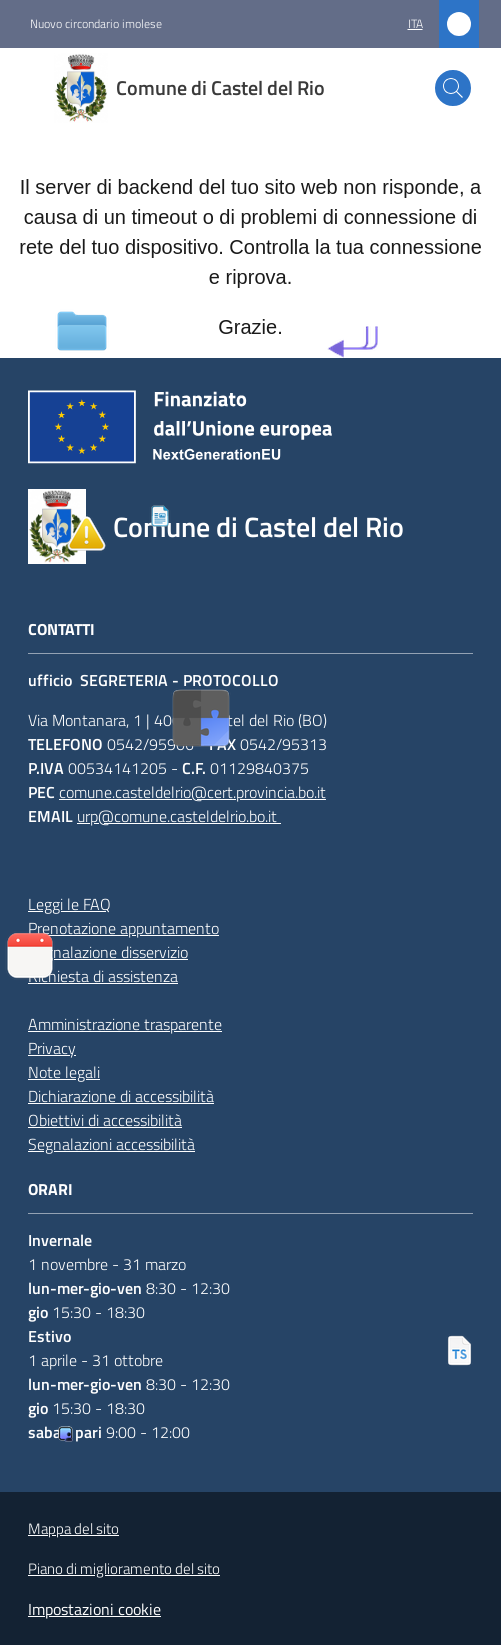 Image resolution: width=501 pixels, height=1645 pixels. Describe the element at coordinates (86, 533) in the screenshot. I see `report a system problem or crash` at that location.